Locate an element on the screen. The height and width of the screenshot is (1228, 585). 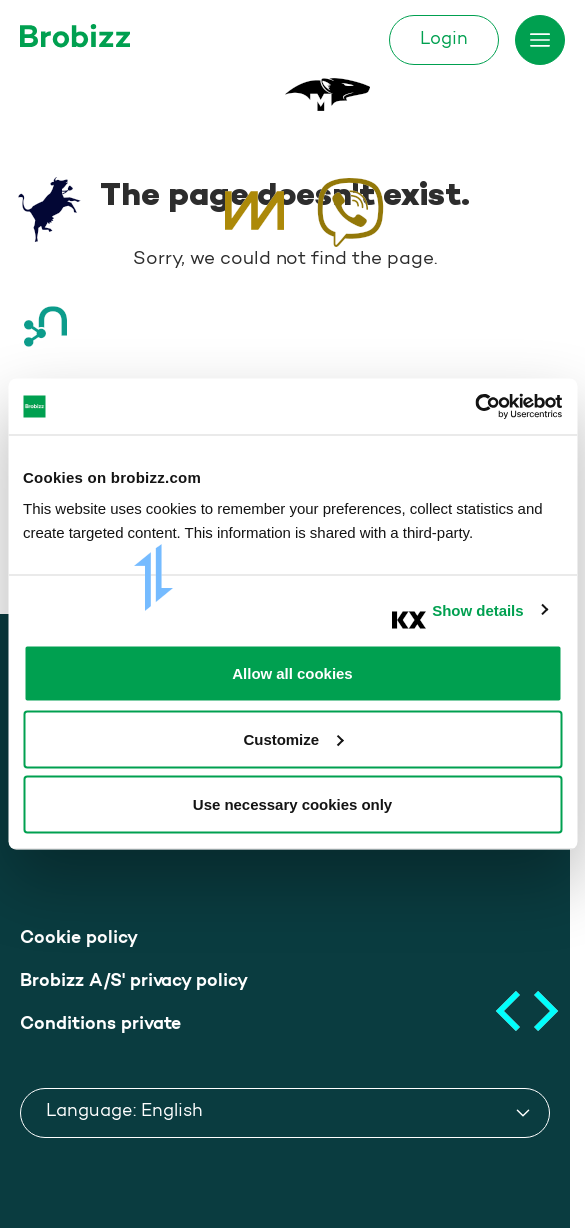
open ChartMogul analytics dashboard is located at coordinates (254, 210).